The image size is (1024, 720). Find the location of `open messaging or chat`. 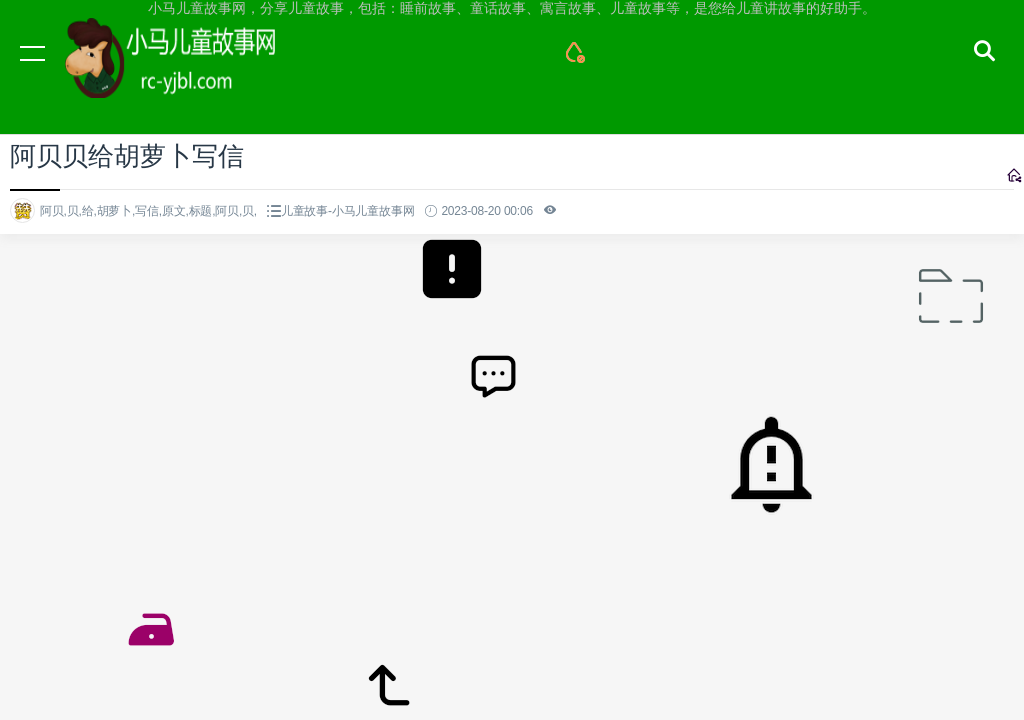

open messaging or chat is located at coordinates (493, 375).